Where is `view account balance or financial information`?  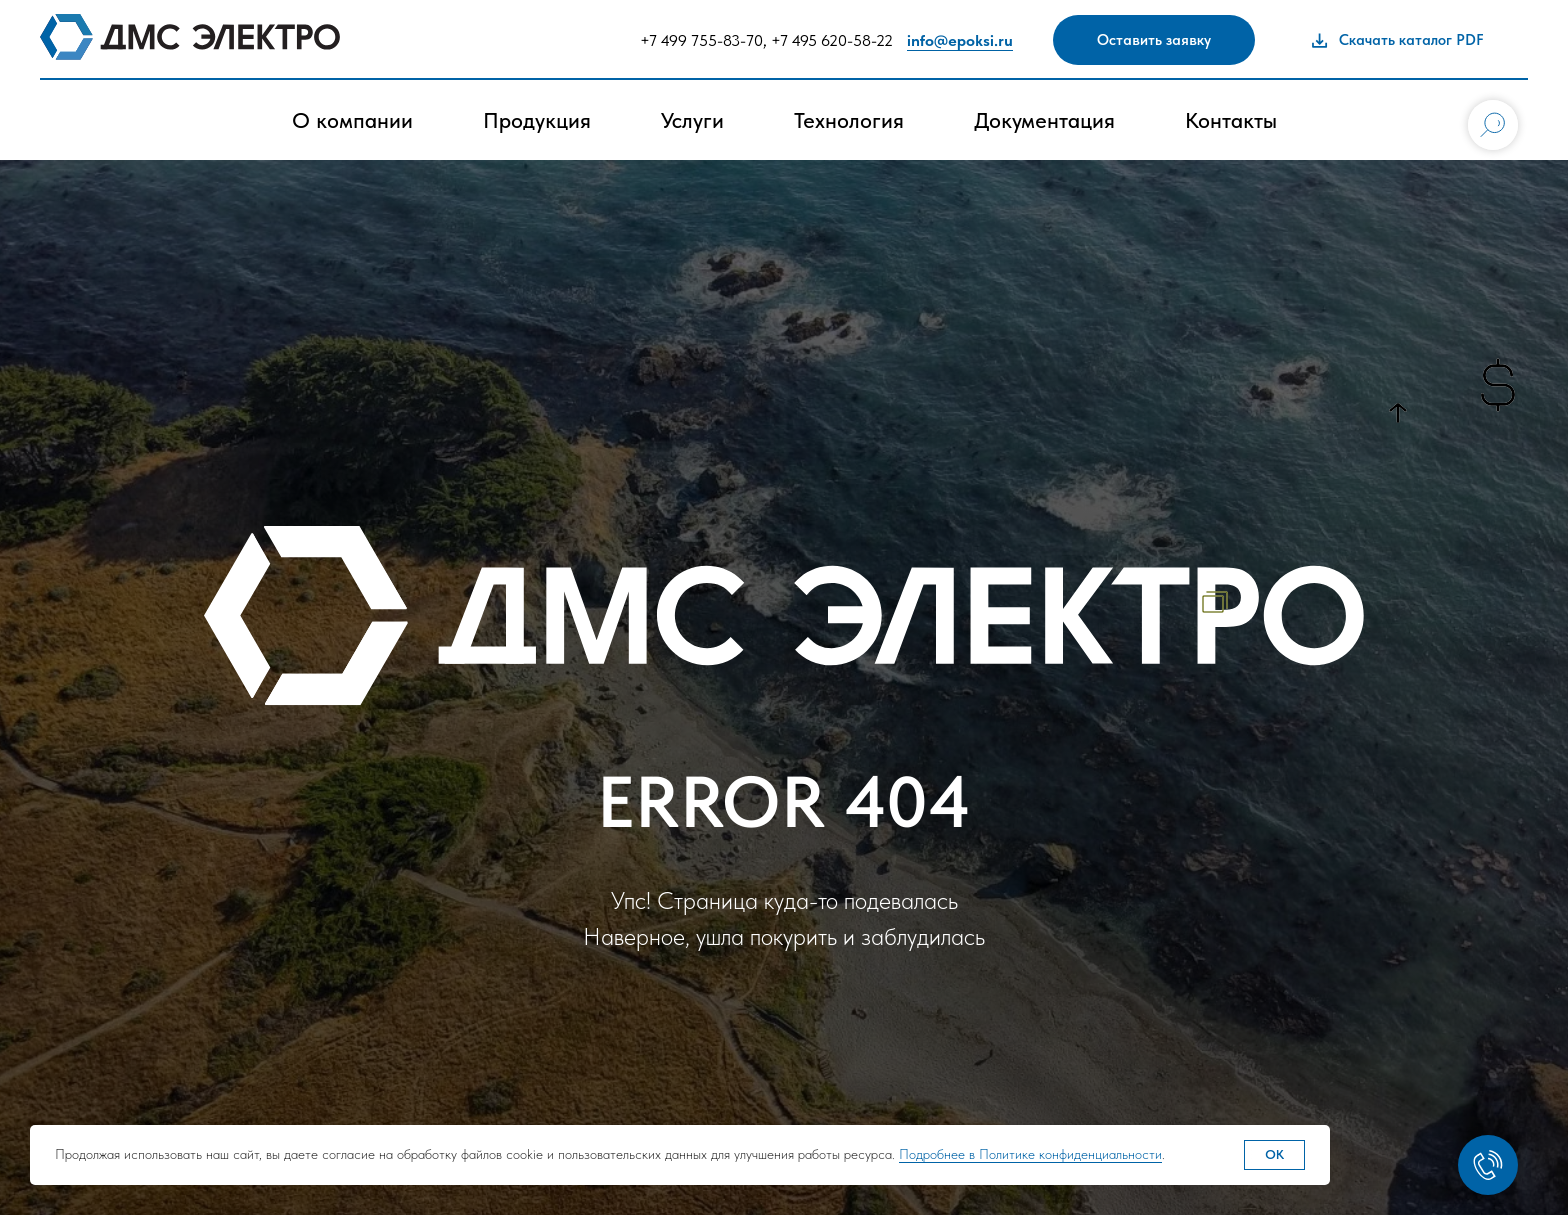
view account balance or financial information is located at coordinates (1498, 385).